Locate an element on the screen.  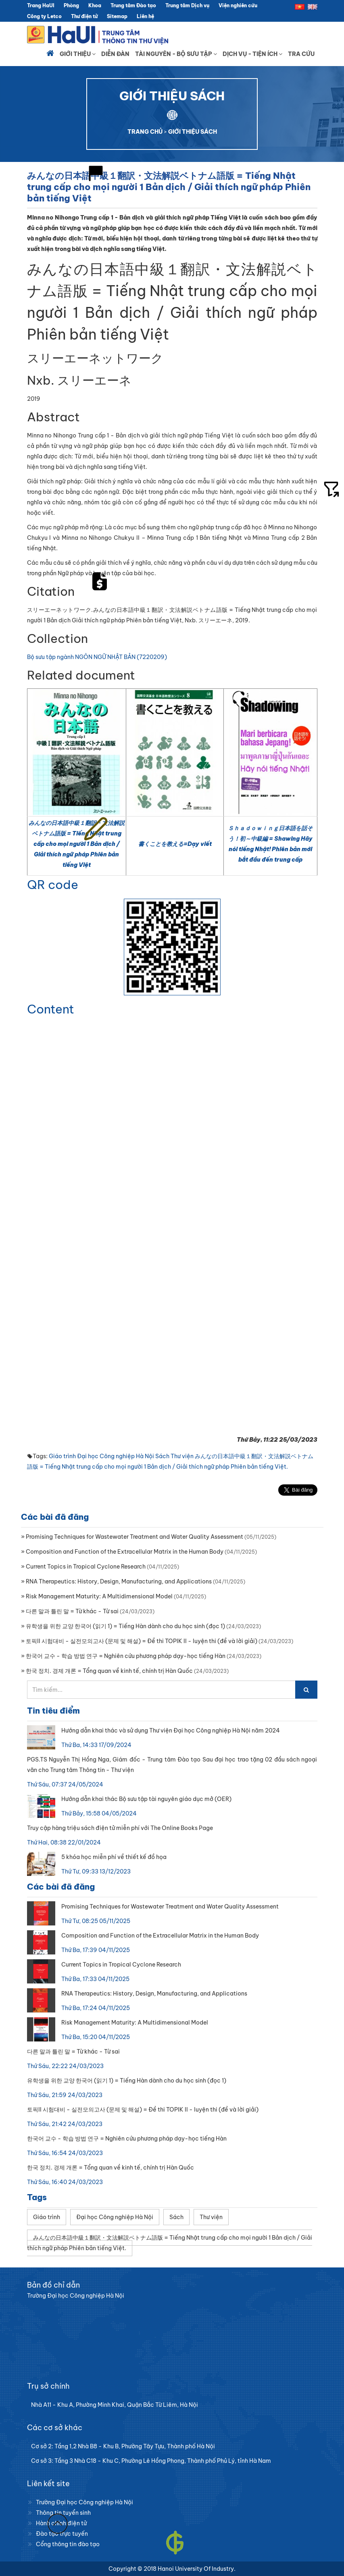
flag an item for review or attention is located at coordinates (96, 172).